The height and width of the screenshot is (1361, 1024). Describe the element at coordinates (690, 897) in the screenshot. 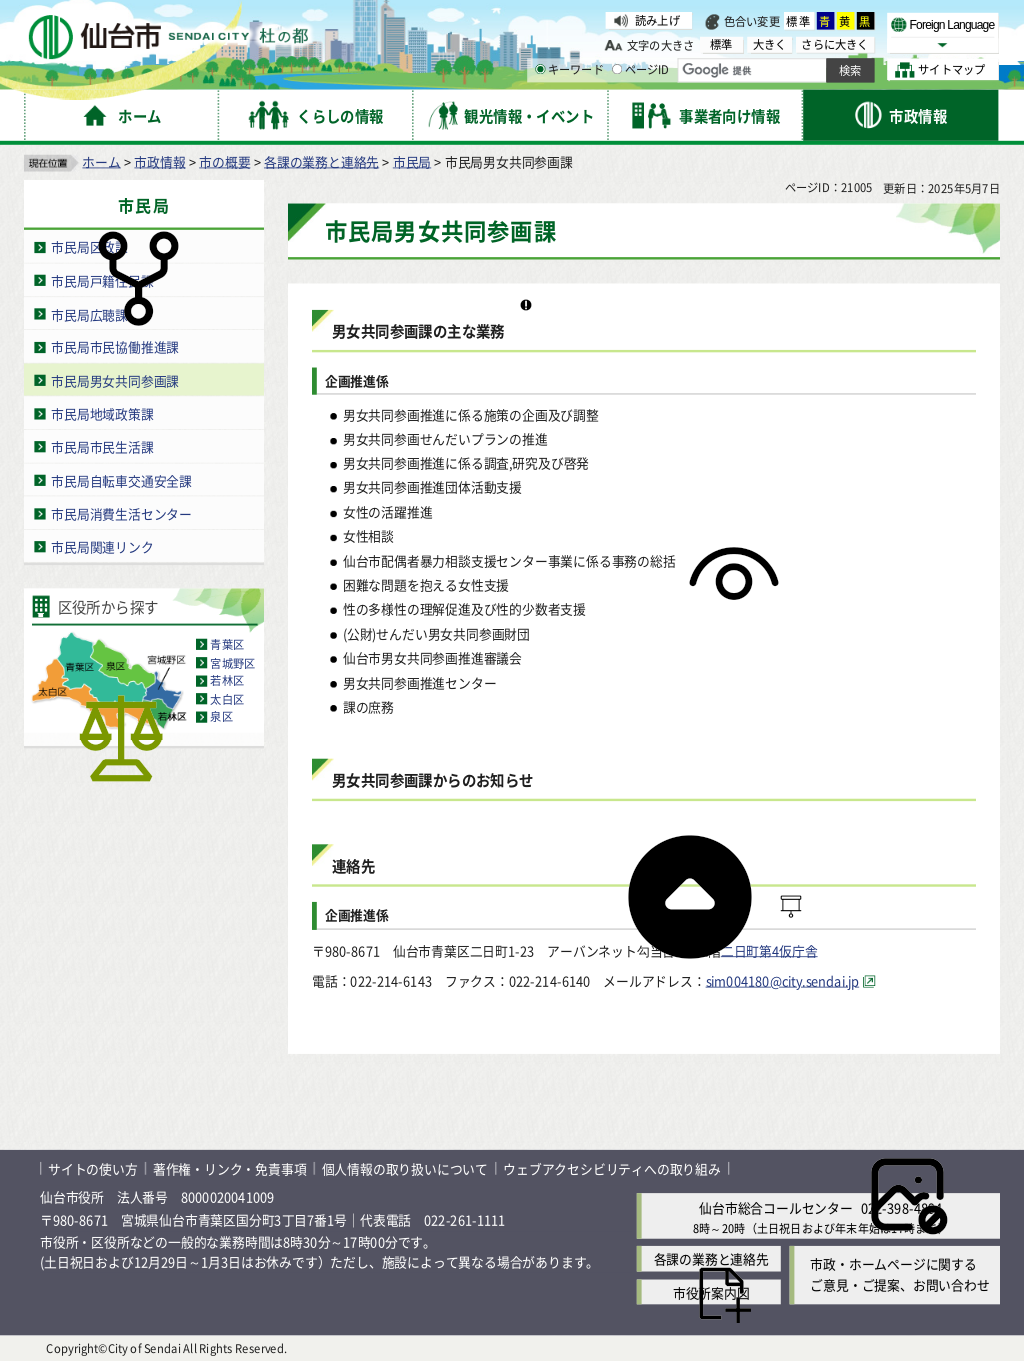

I see `scroll to top of page` at that location.